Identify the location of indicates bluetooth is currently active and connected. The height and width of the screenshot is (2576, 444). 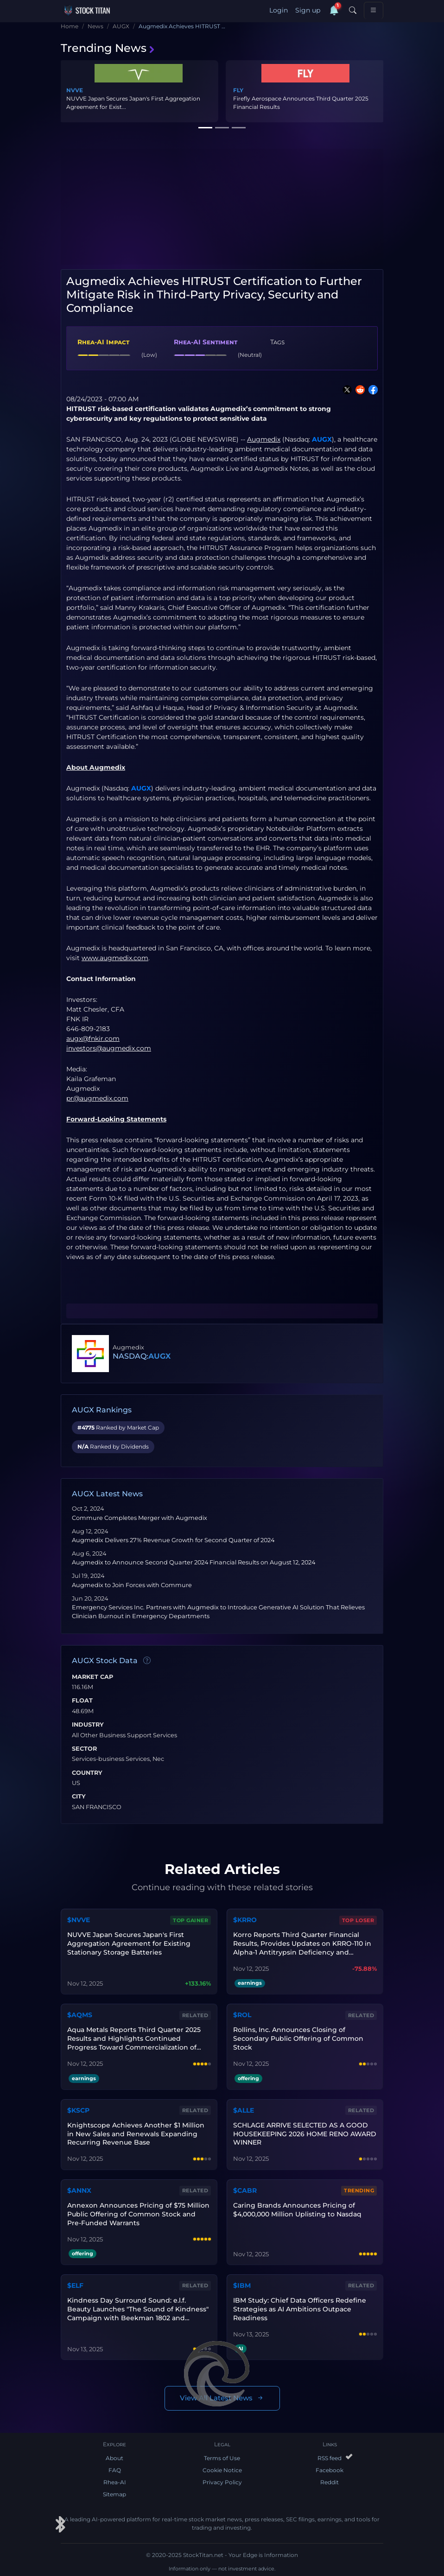
(61, 2524).